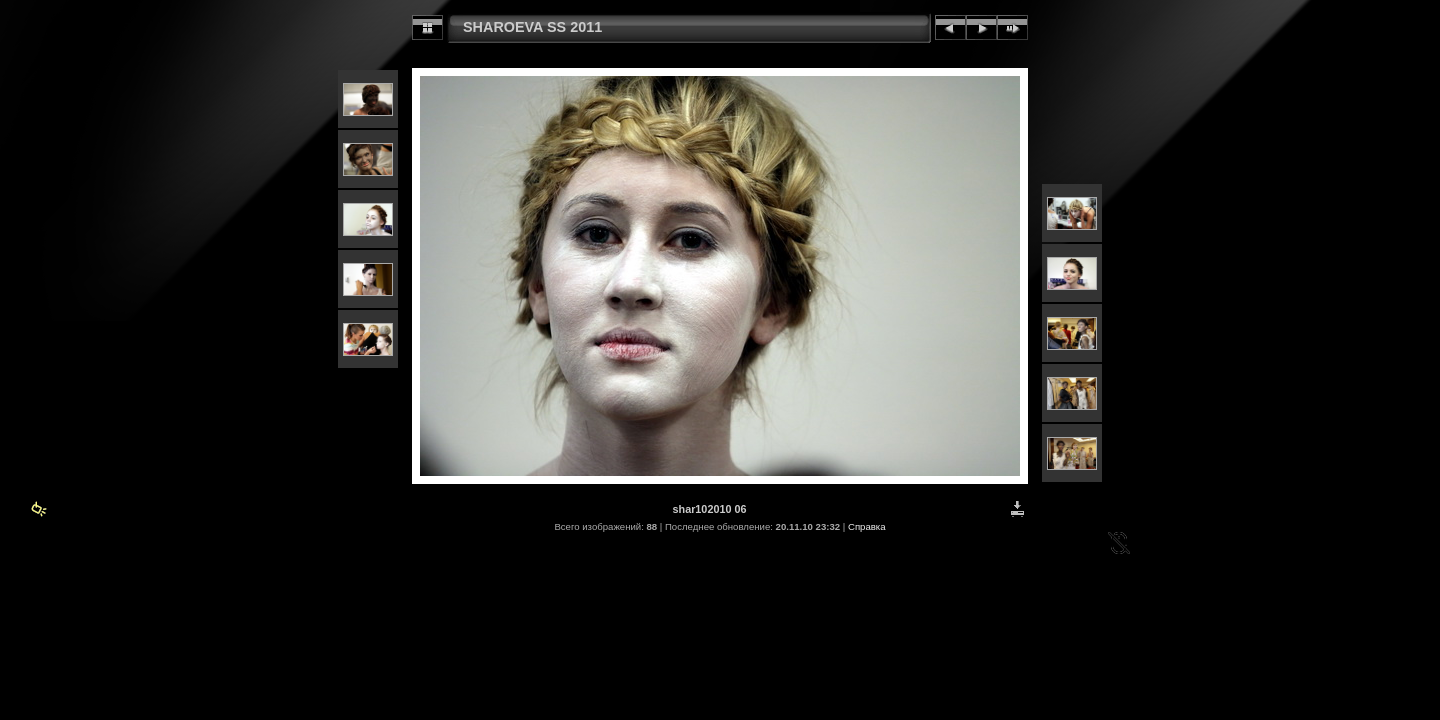 The height and width of the screenshot is (720, 1440). What do you see at coordinates (1119, 543) in the screenshot?
I see `mouse input disabled` at bounding box center [1119, 543].